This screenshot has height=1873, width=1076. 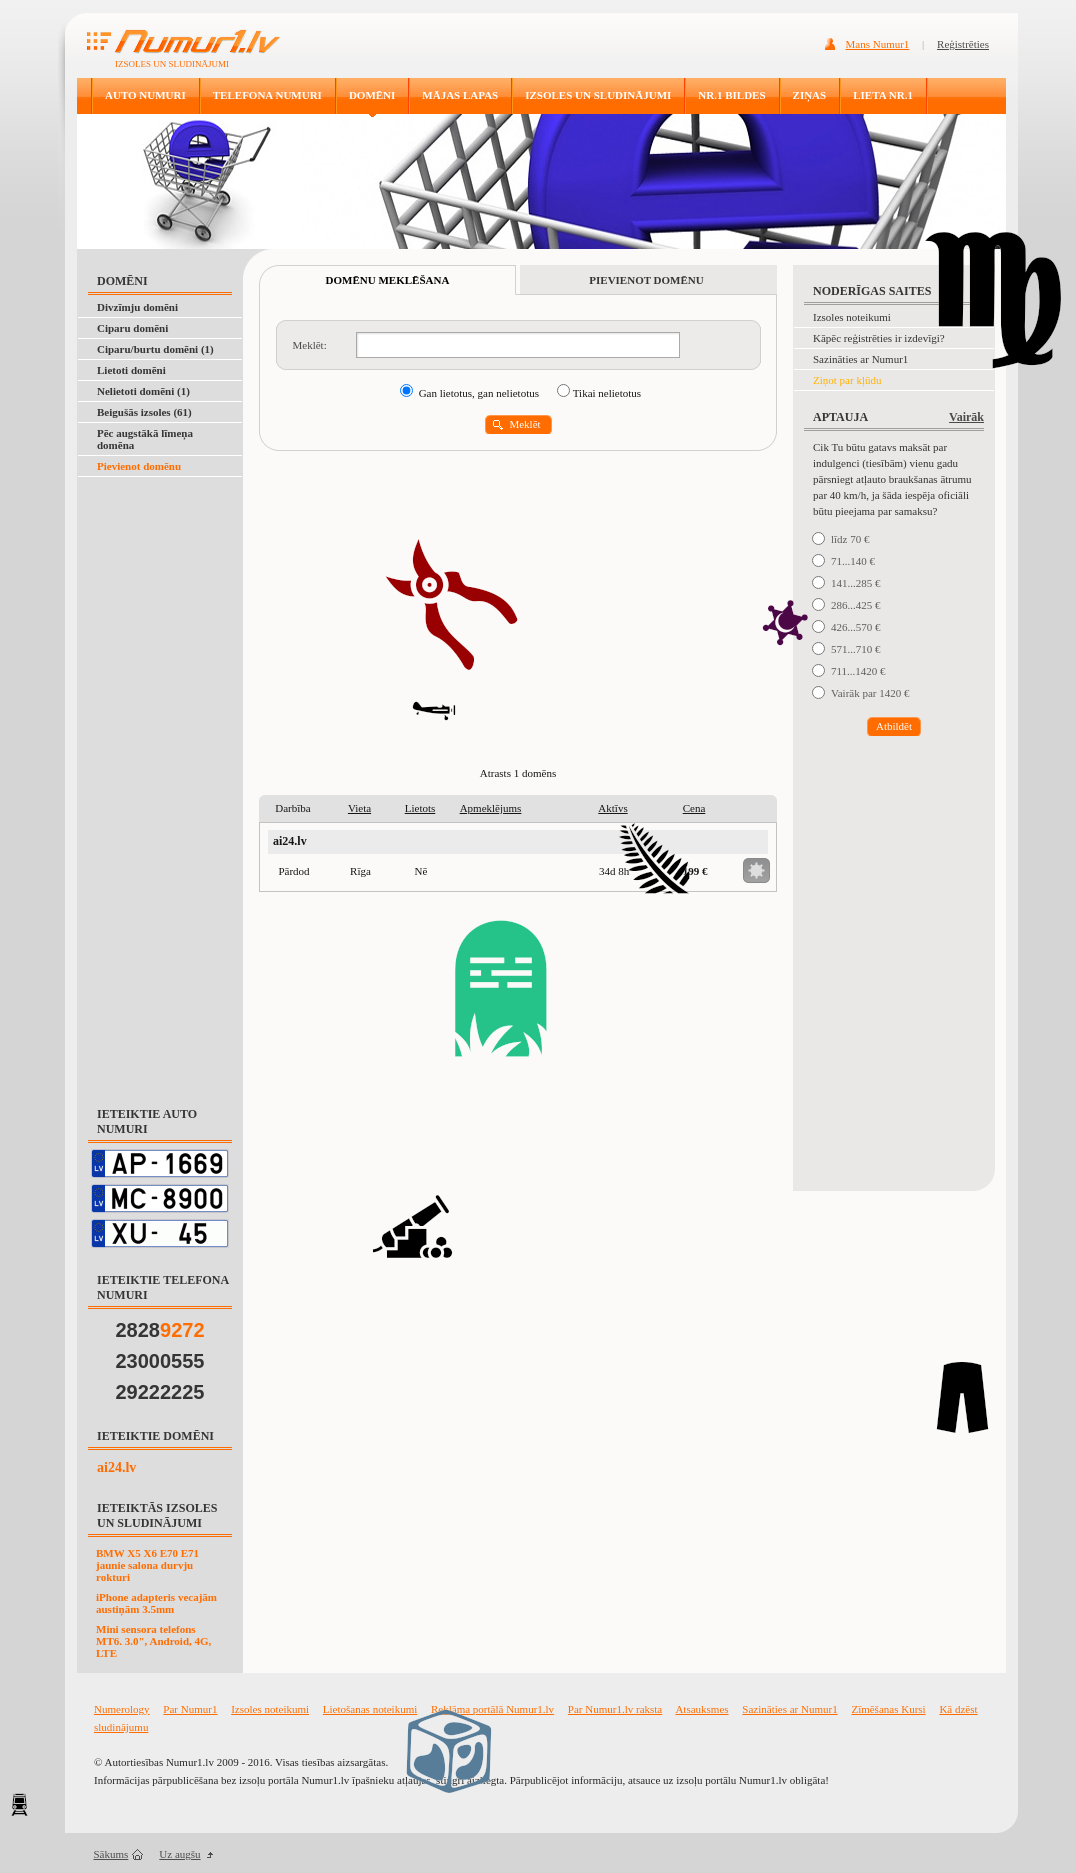 What do you see at coordinates (451, 604) in the screenshot?
I see `access gardening or pruning tools` at bounding box center [451, 604].